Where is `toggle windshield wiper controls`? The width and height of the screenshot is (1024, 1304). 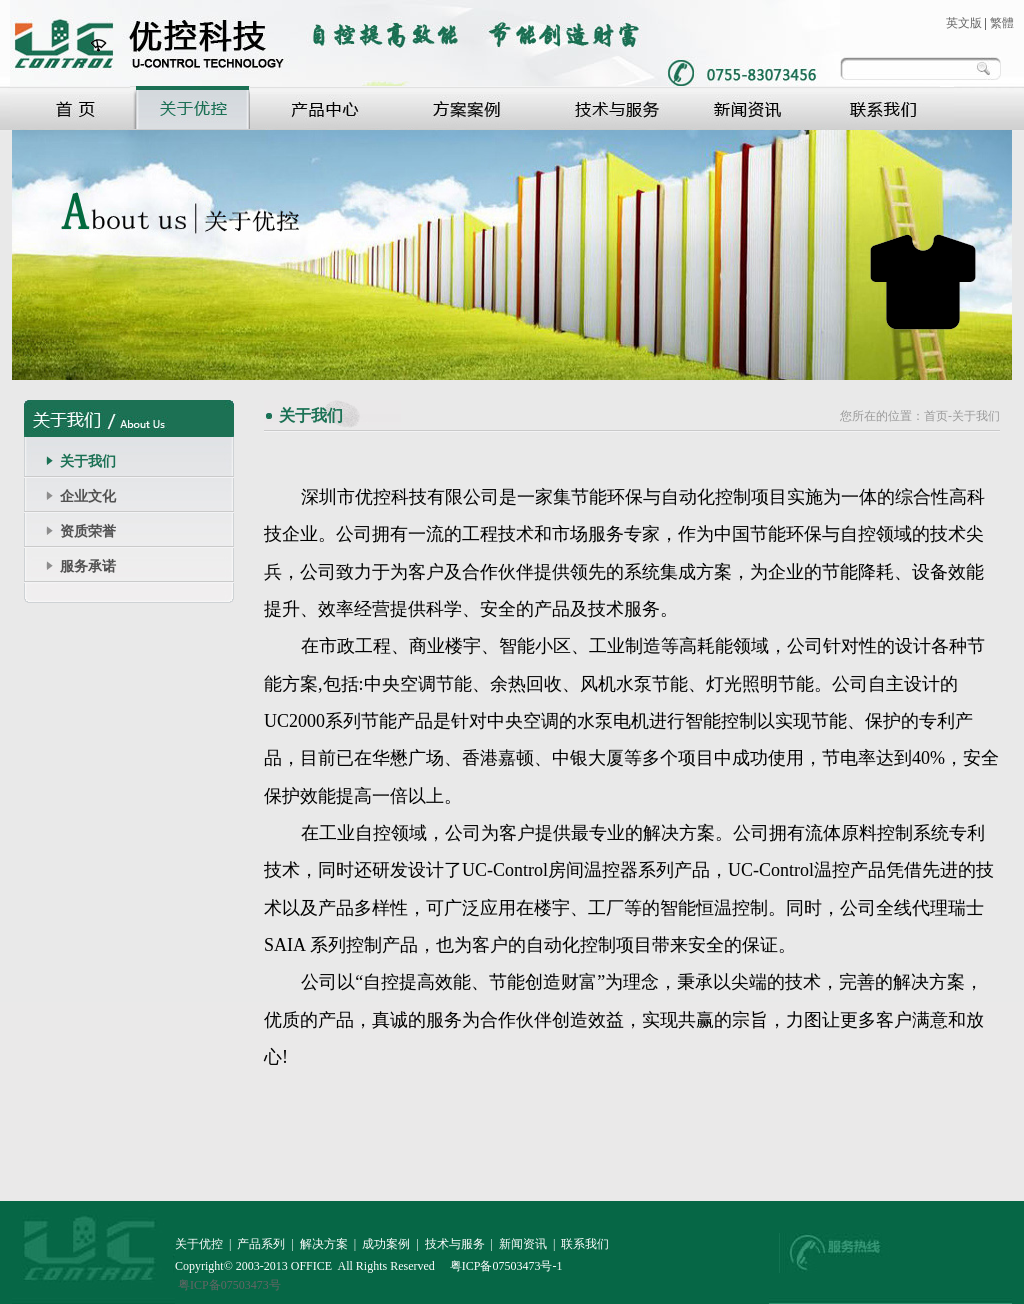
toggle windshield wiper controls is located at coordinates (98, 45).